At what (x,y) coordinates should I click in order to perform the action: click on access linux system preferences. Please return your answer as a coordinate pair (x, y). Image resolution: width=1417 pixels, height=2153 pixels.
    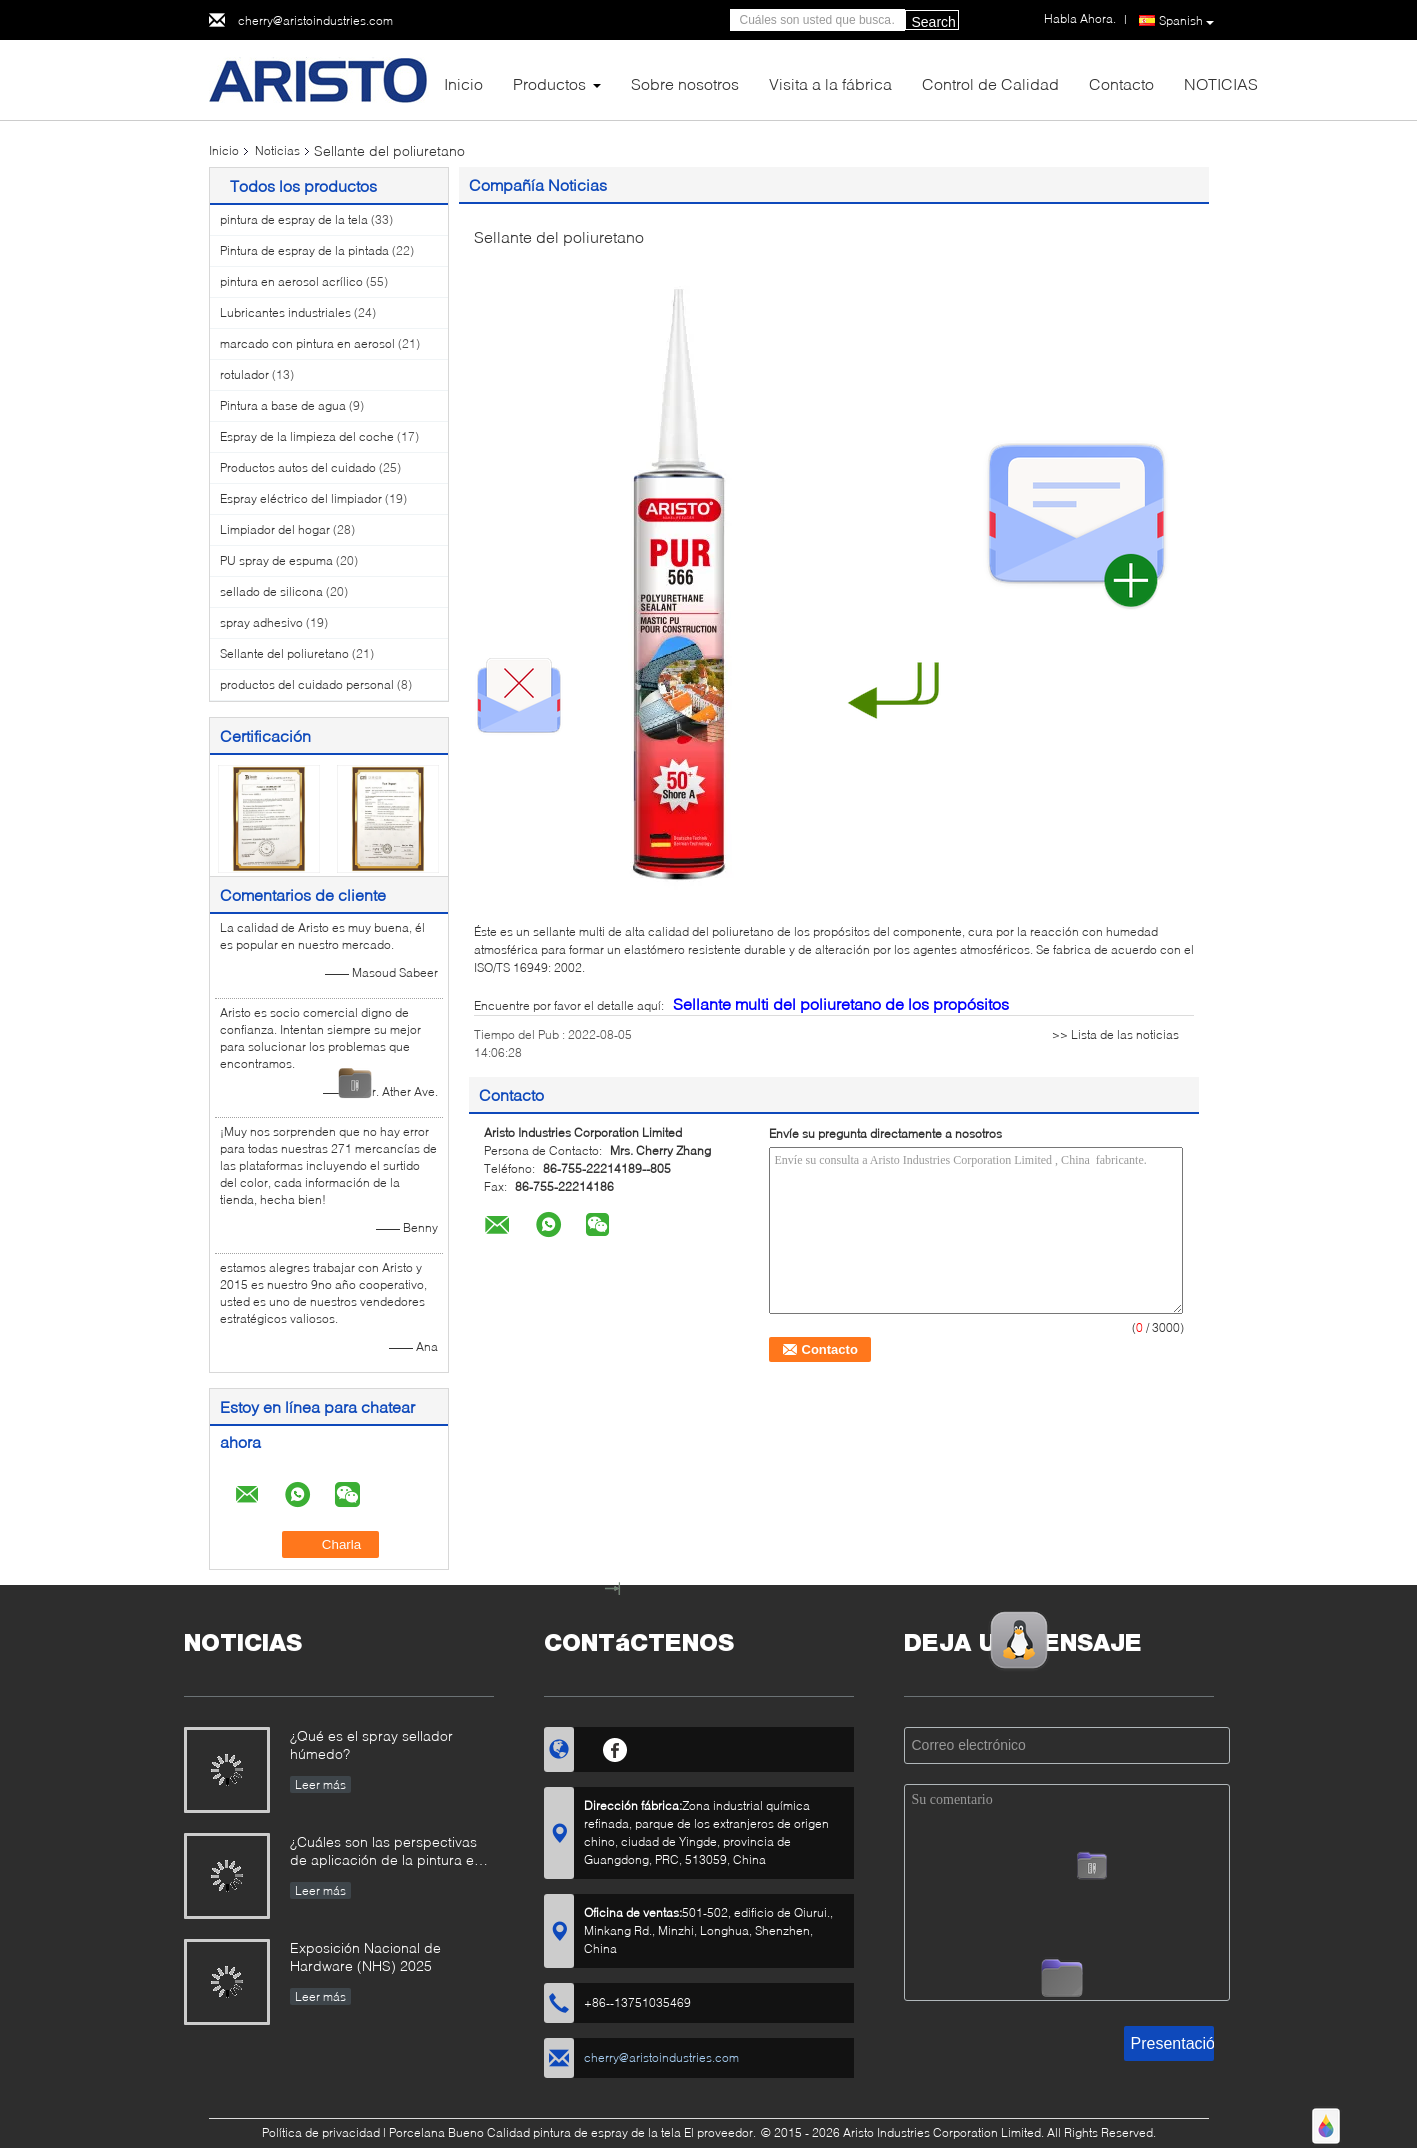
    Looking at the image, I should click on (1019, 1641).